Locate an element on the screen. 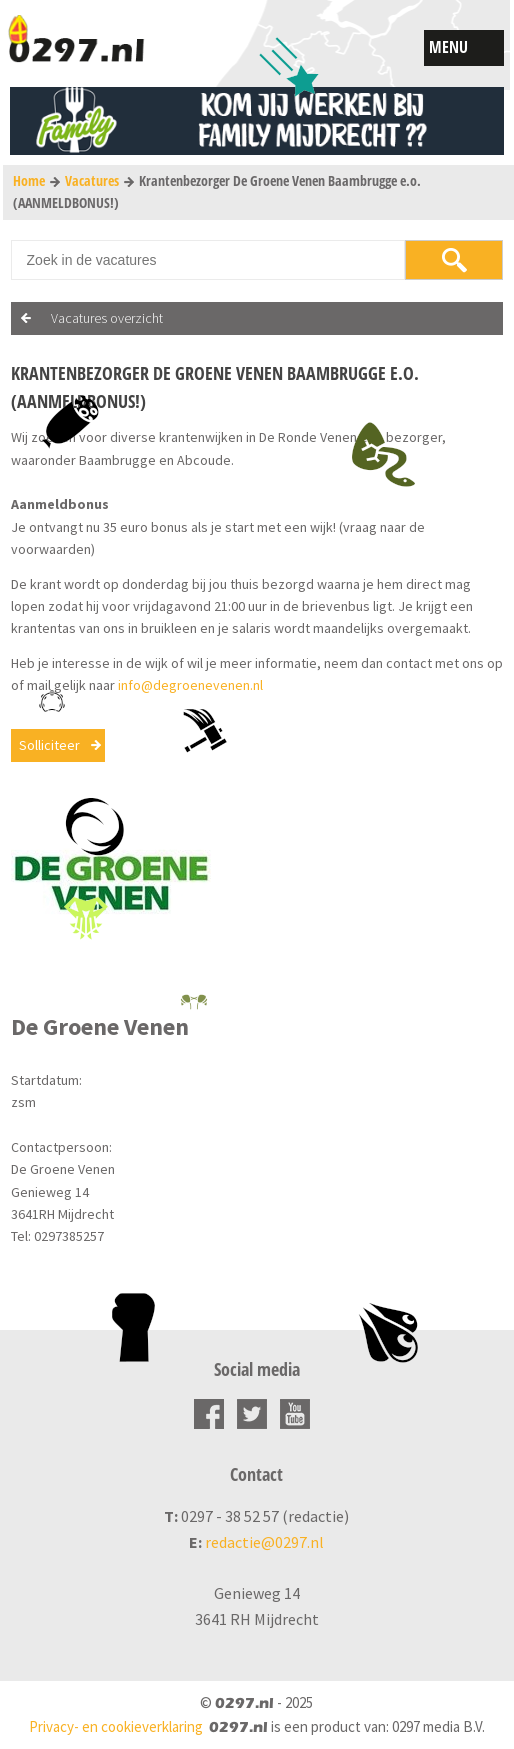 This screenshot has height=1749, width=514. represents a creature type or monster in a game is located at coordinates (86, 918).